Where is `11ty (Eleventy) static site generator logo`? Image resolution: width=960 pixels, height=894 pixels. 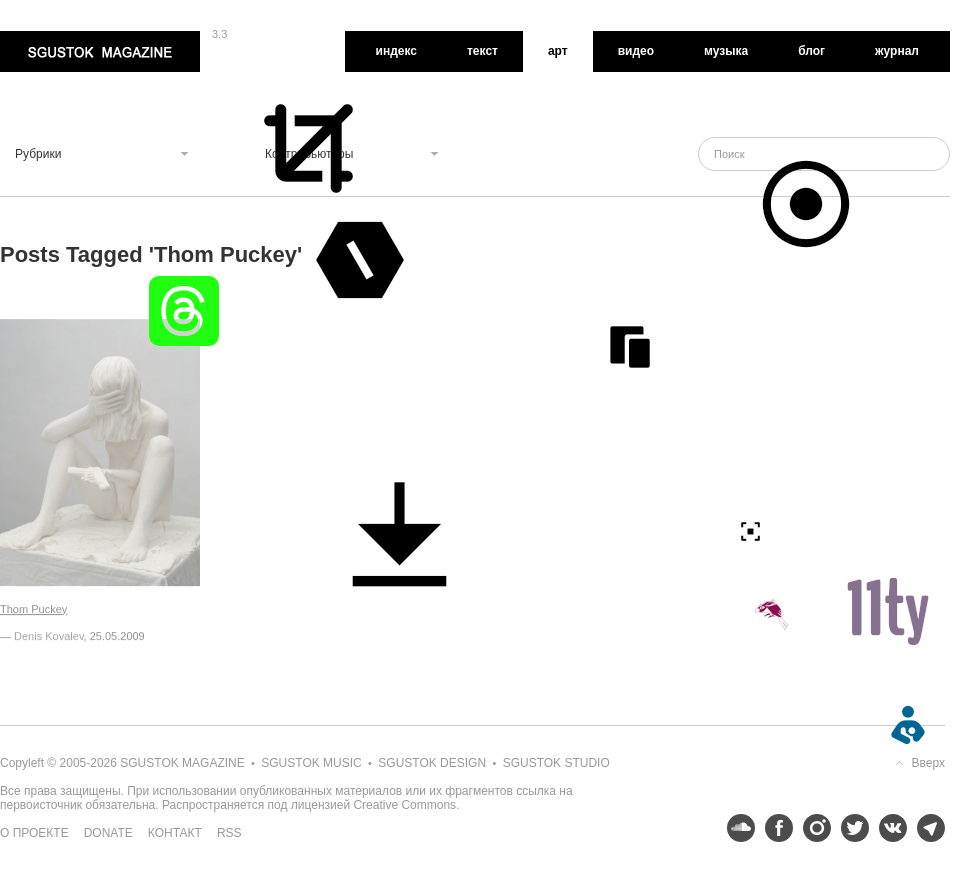 11ty (Eleventy) static site generator logo is located at coordinates (888, 607).